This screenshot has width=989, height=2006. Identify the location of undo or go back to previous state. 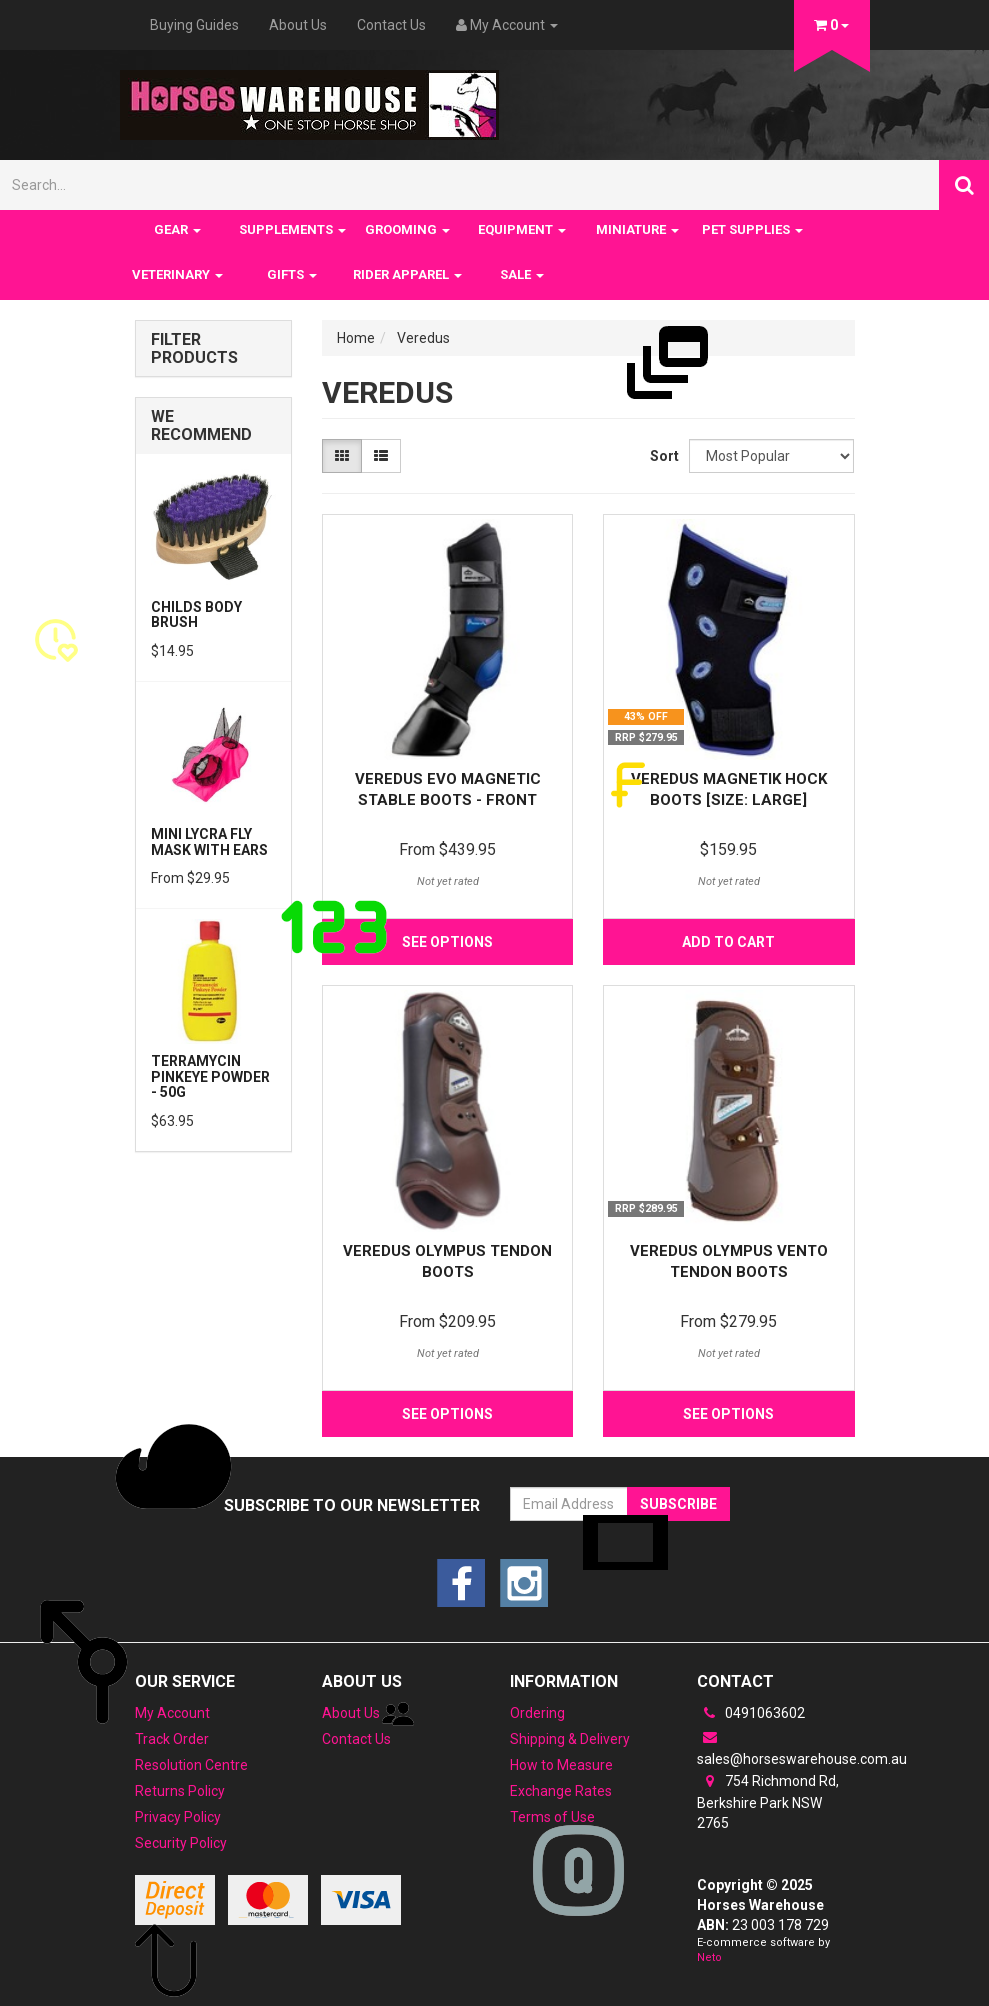
(168, 1960).